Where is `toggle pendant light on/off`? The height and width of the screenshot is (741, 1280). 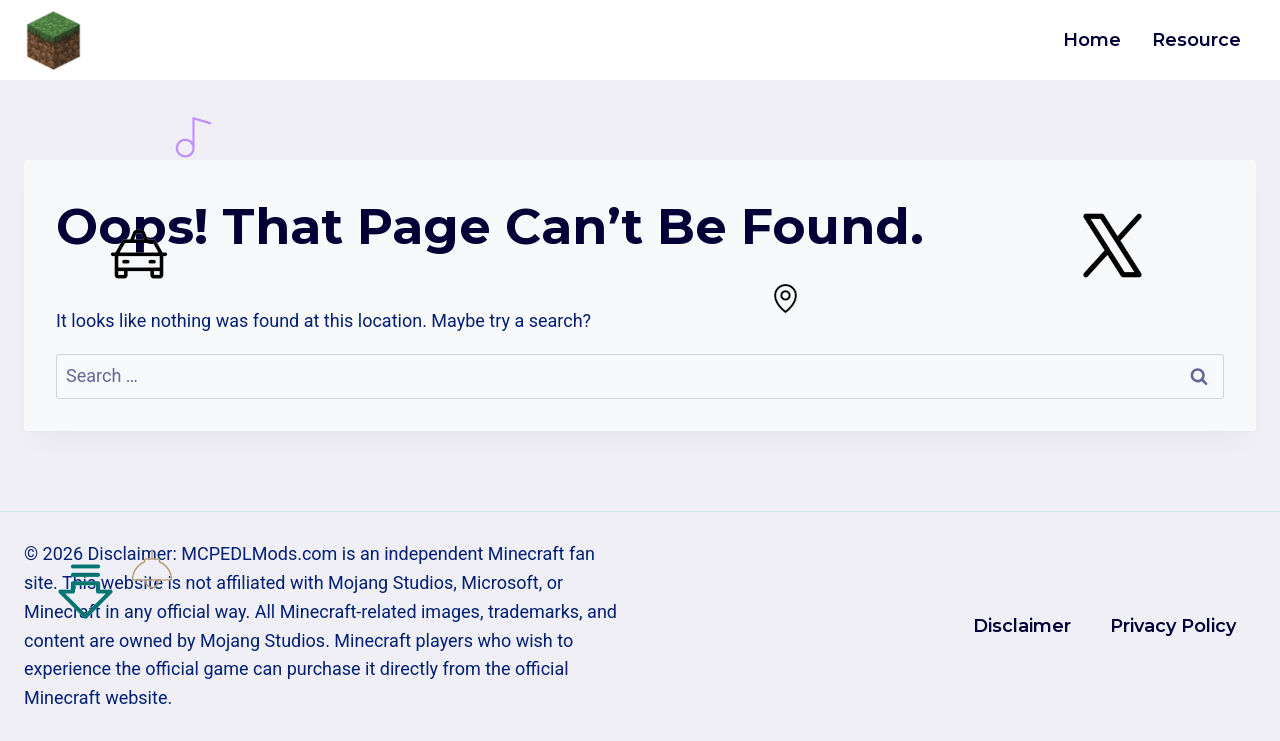 toggle pendant light on/off is located at coordinates (152, 571).